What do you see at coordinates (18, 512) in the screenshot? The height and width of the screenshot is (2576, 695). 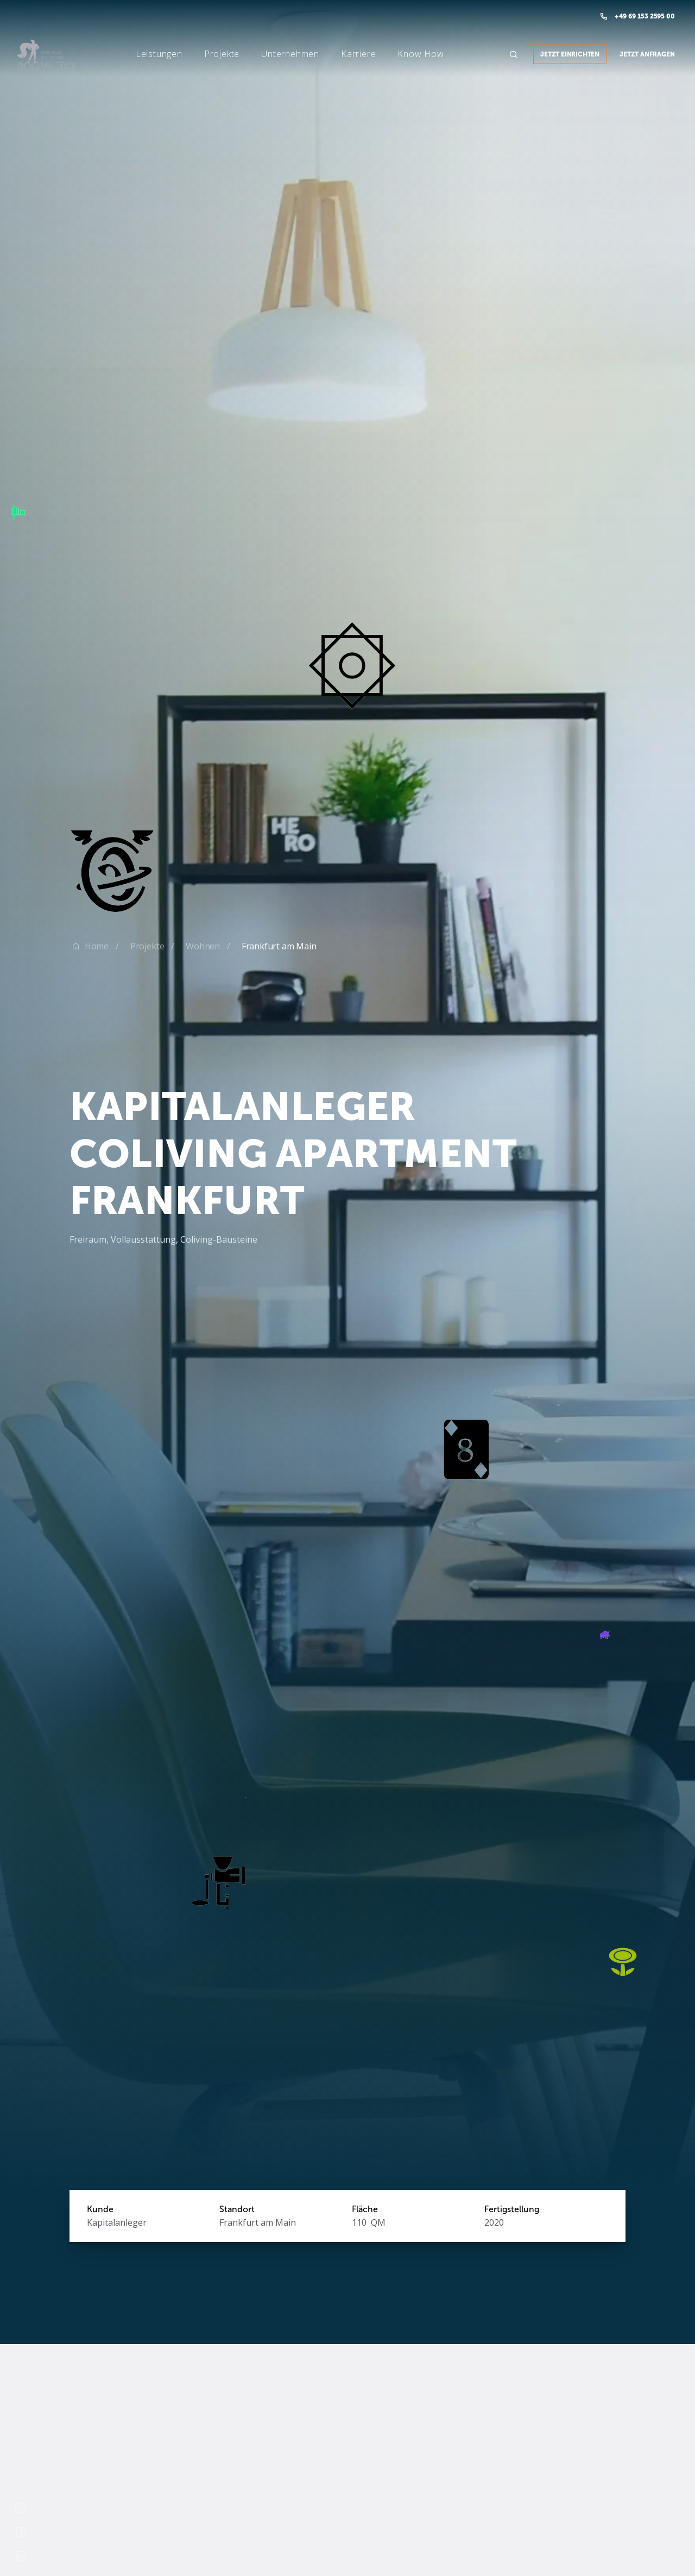 I see `view bridge or infrastructure locations` at bounding box center [18, 512].